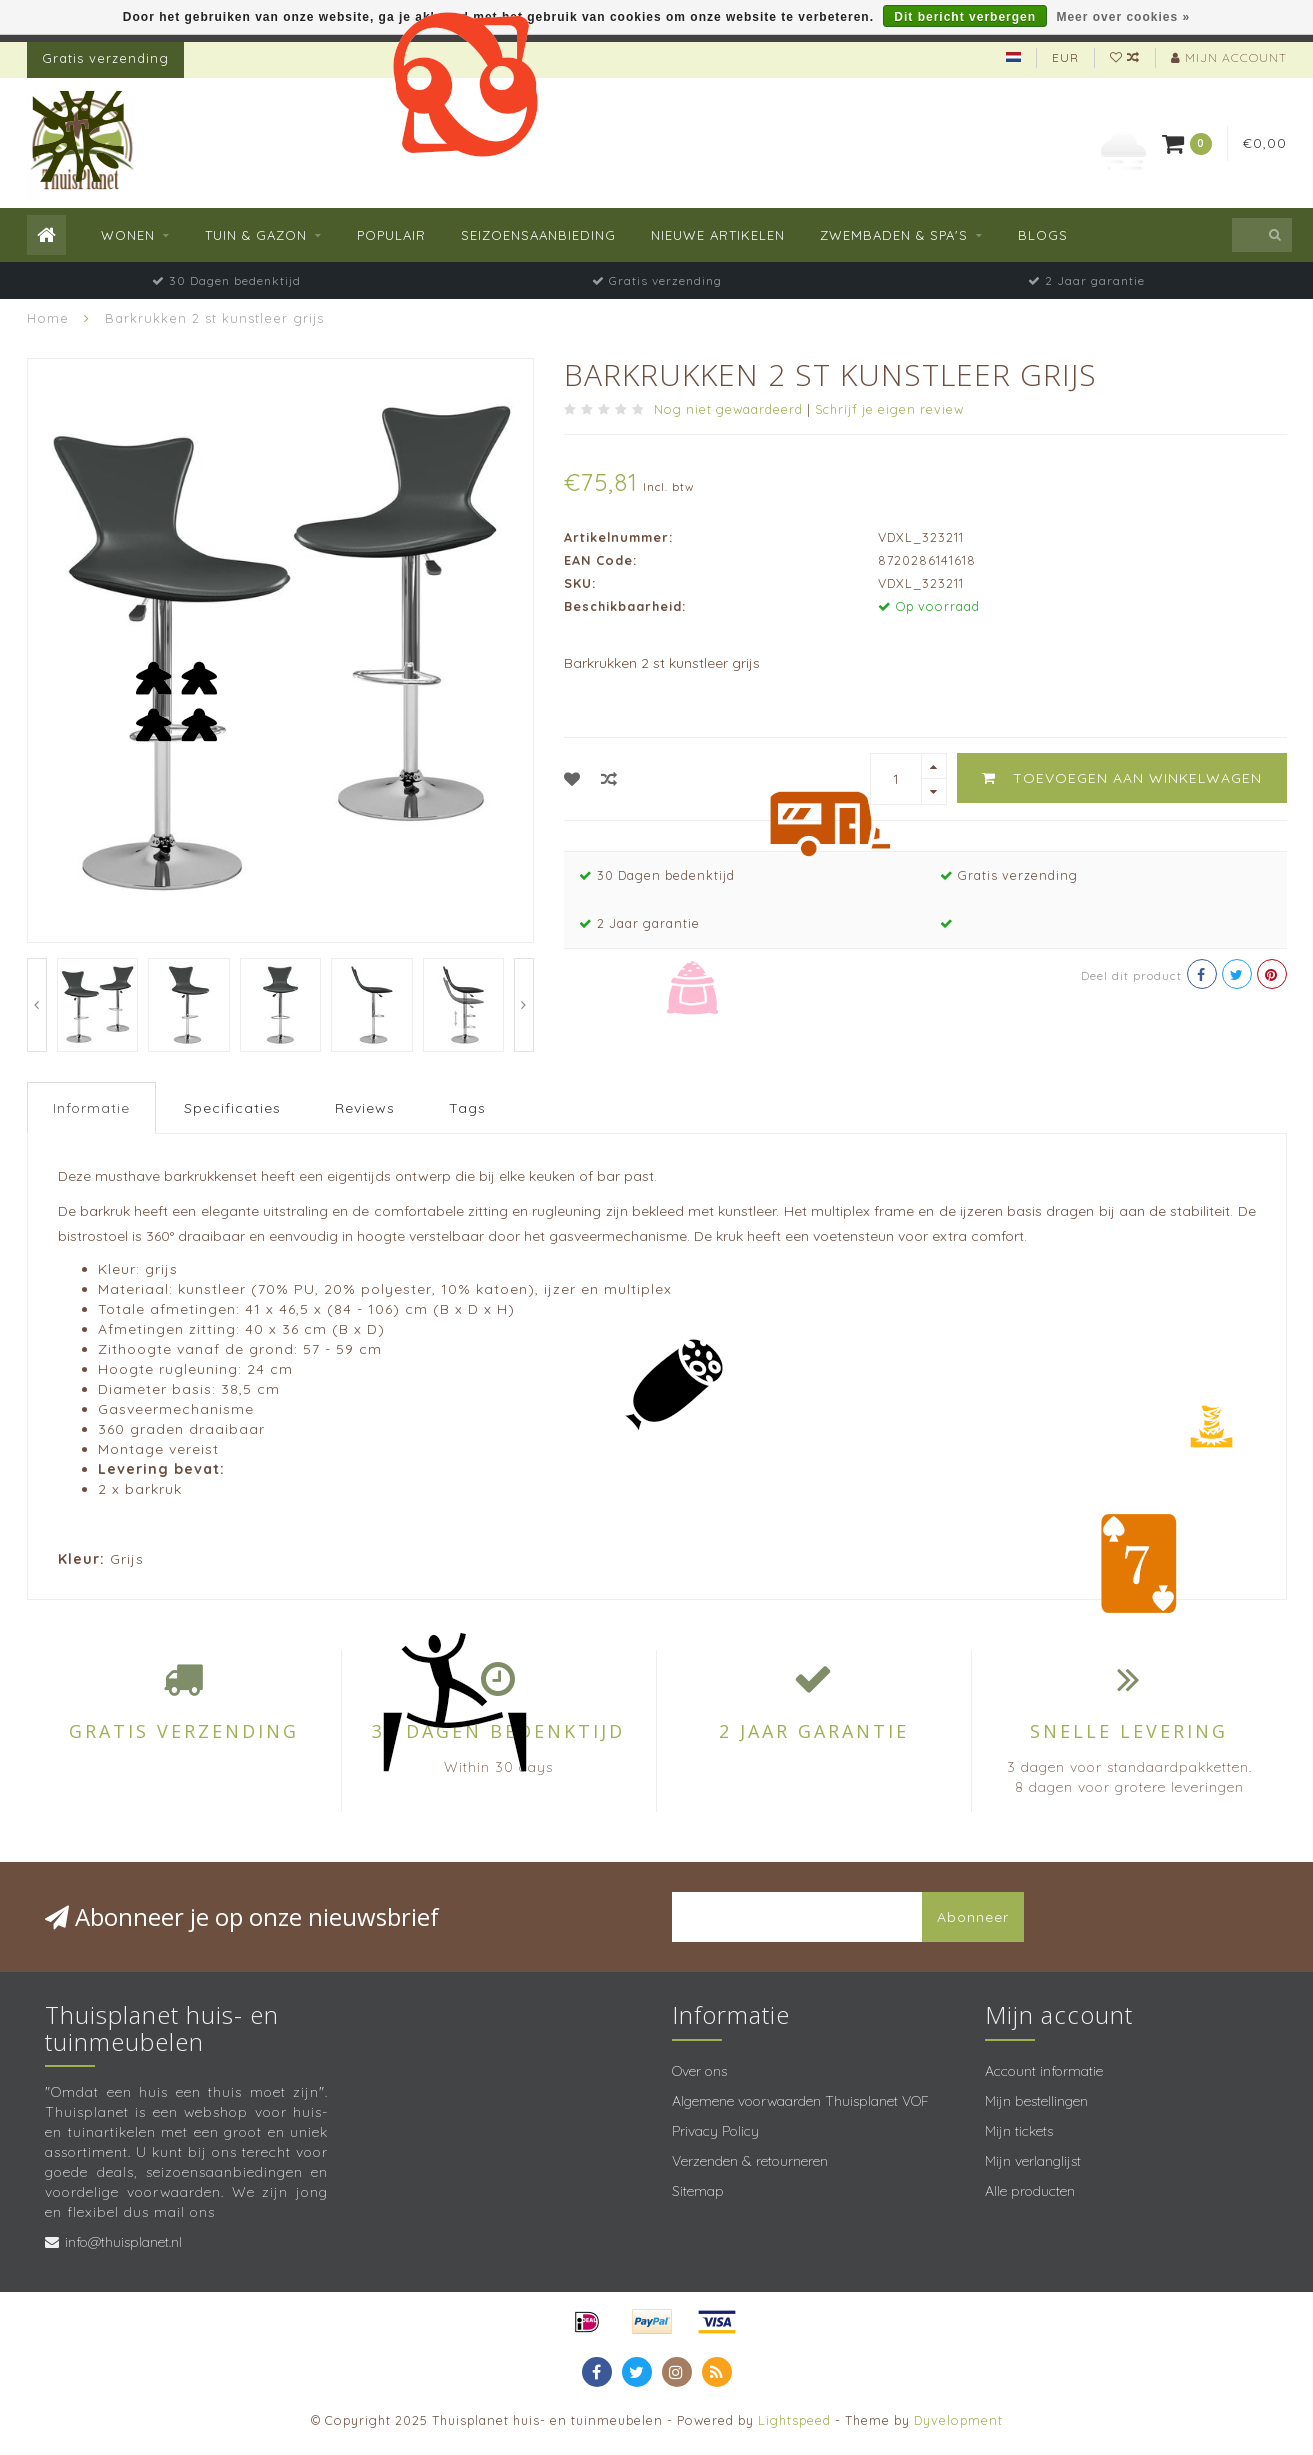  What do you see at coordinates (78, 136) in the screenshot?
I see `indicates a melting or dissolving weapon effect` at bounding box center [78, 136].